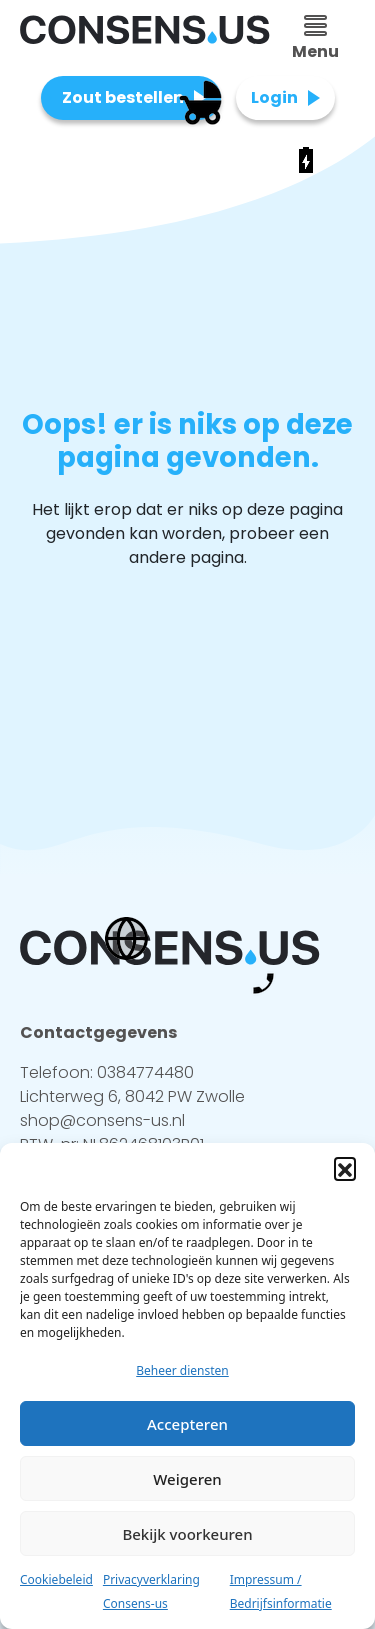  I want to click on make a phone call, so click(263, 983).